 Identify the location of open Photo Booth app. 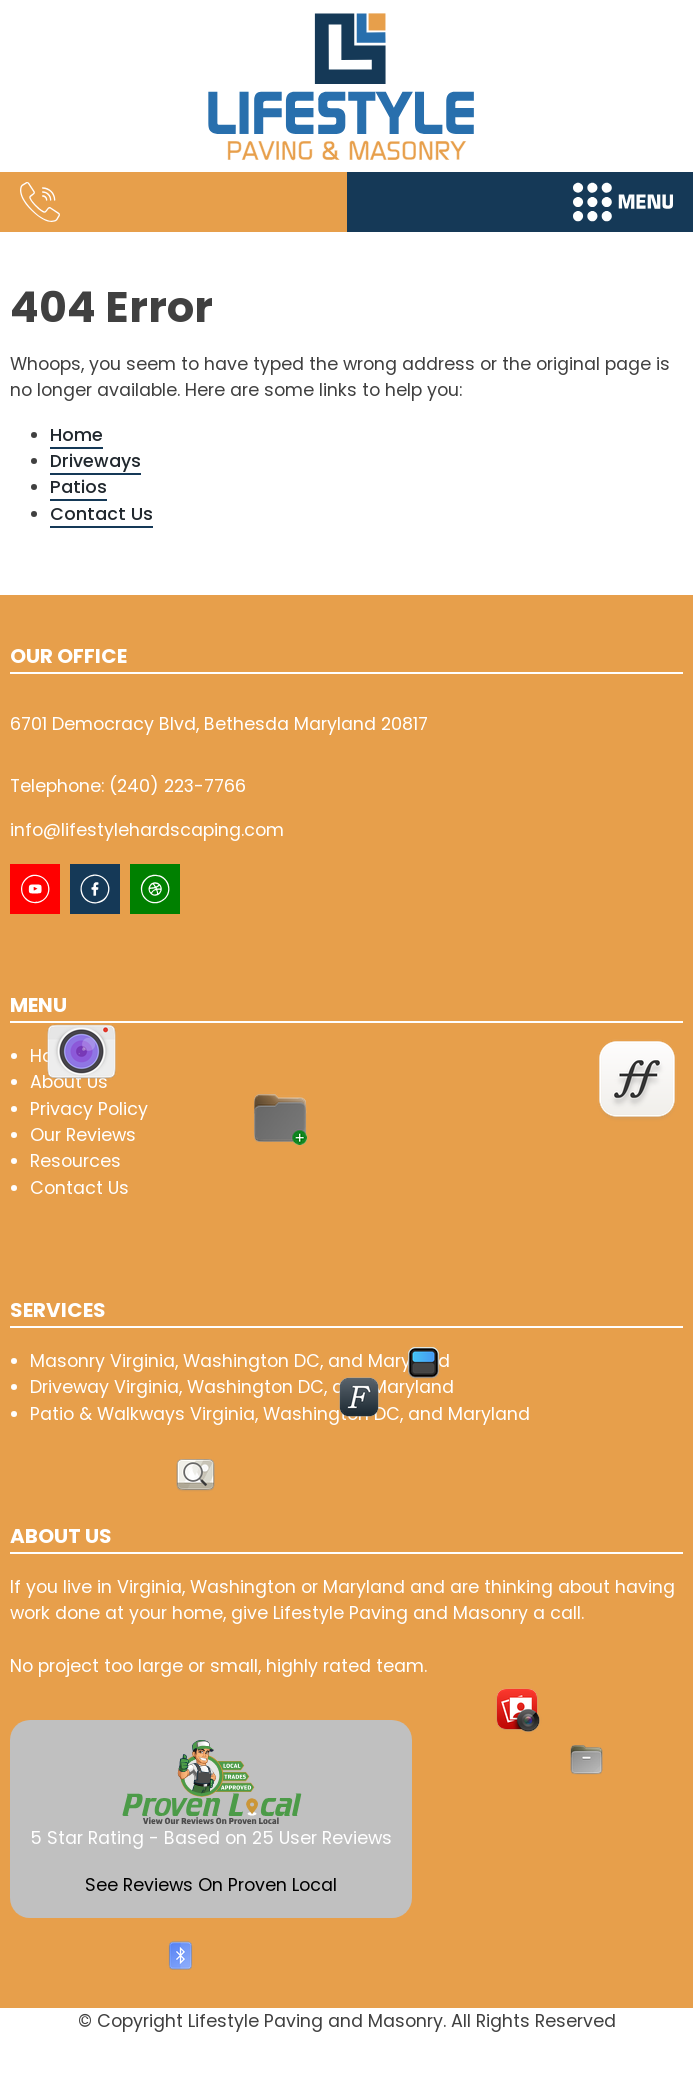
(517, 1709).